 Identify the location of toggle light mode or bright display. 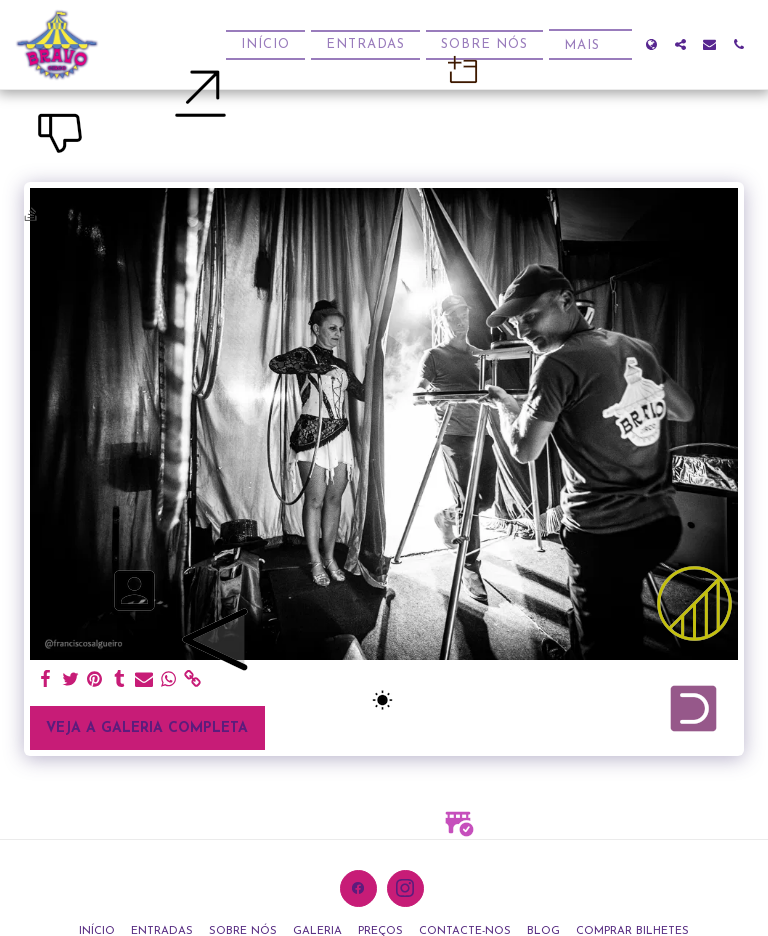
(382, 700).